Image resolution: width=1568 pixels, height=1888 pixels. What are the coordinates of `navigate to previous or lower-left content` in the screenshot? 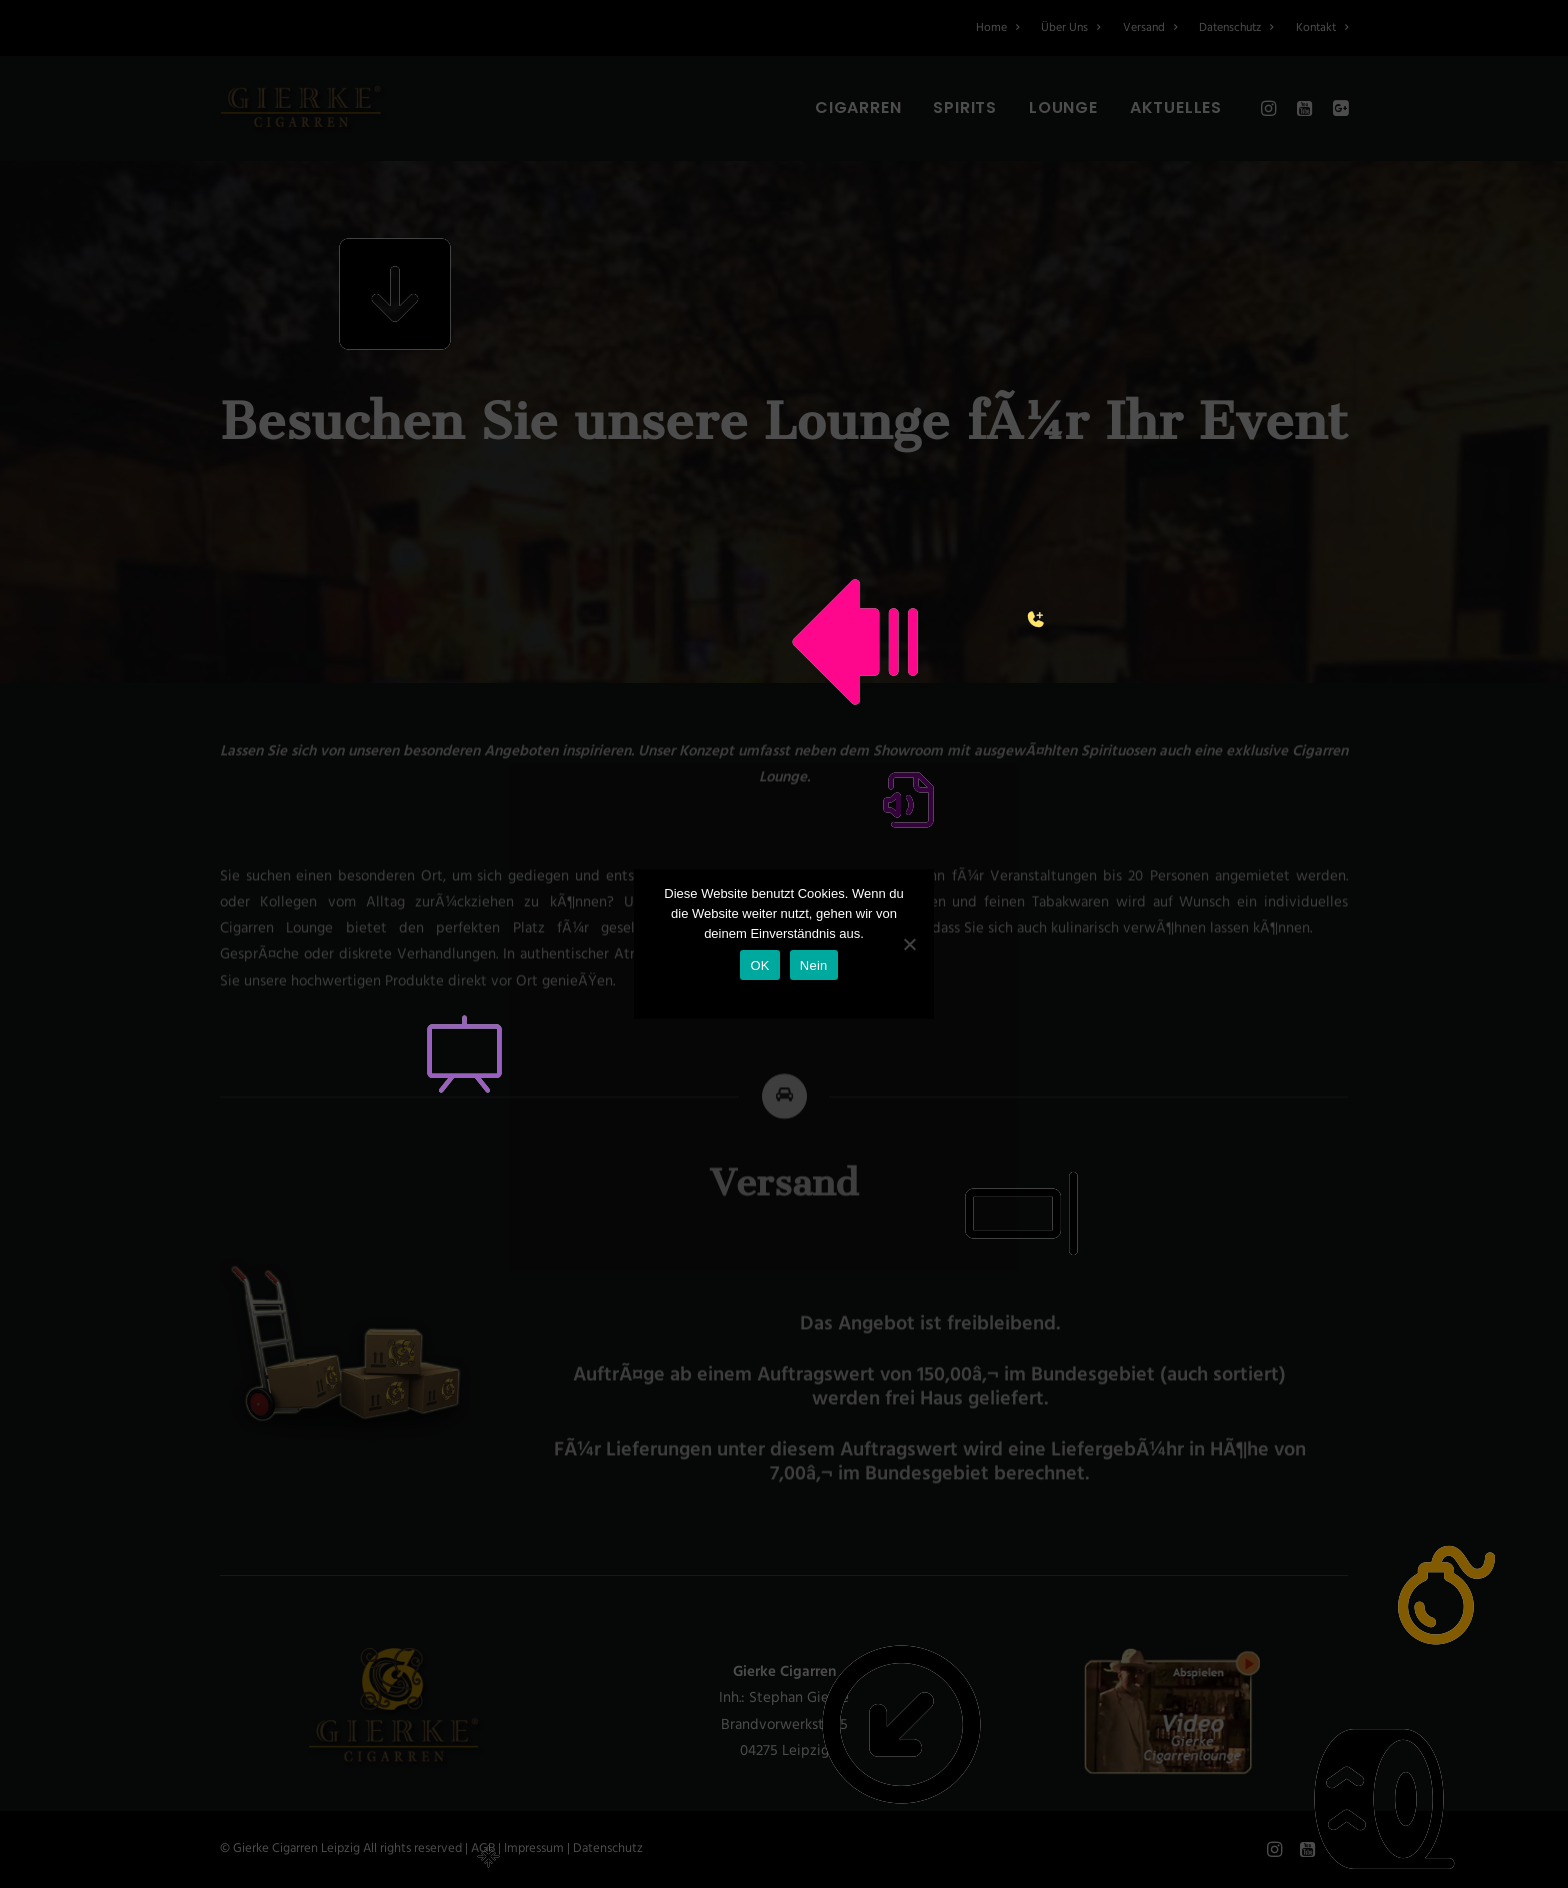 It's located at (901, 1724).